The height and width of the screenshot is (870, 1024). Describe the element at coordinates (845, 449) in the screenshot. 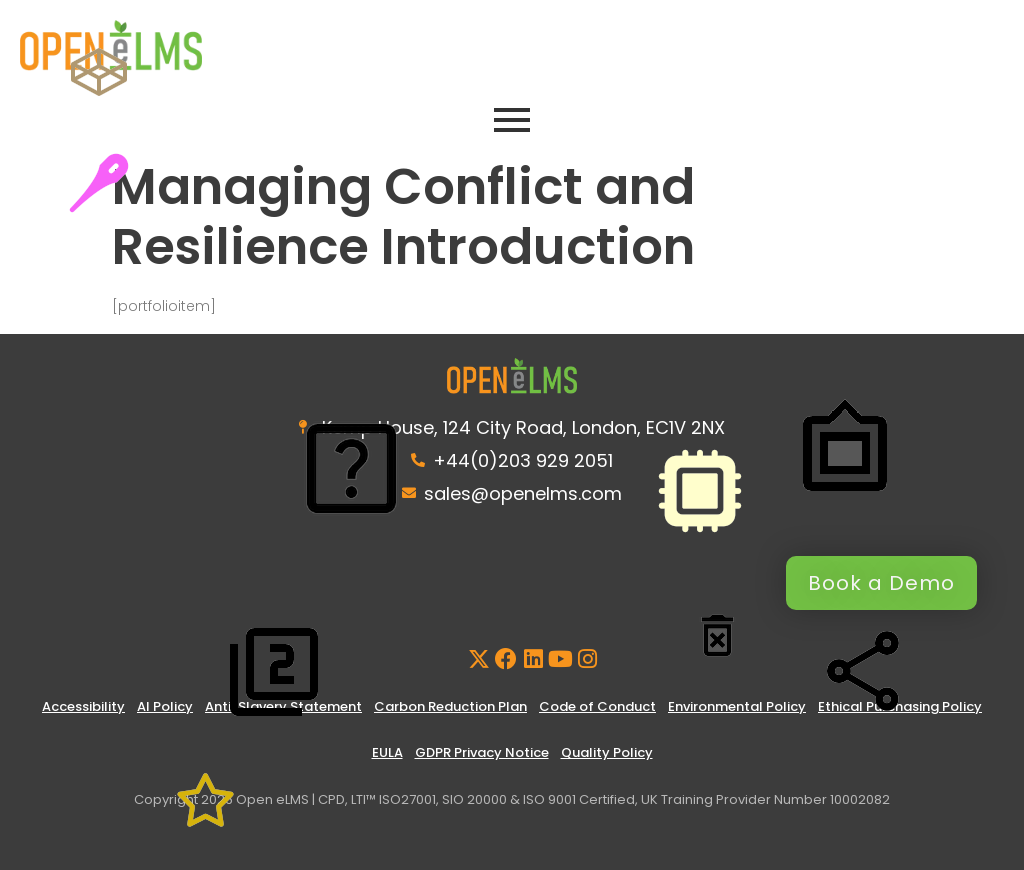

I see `add a frame or border to an image` at that location.